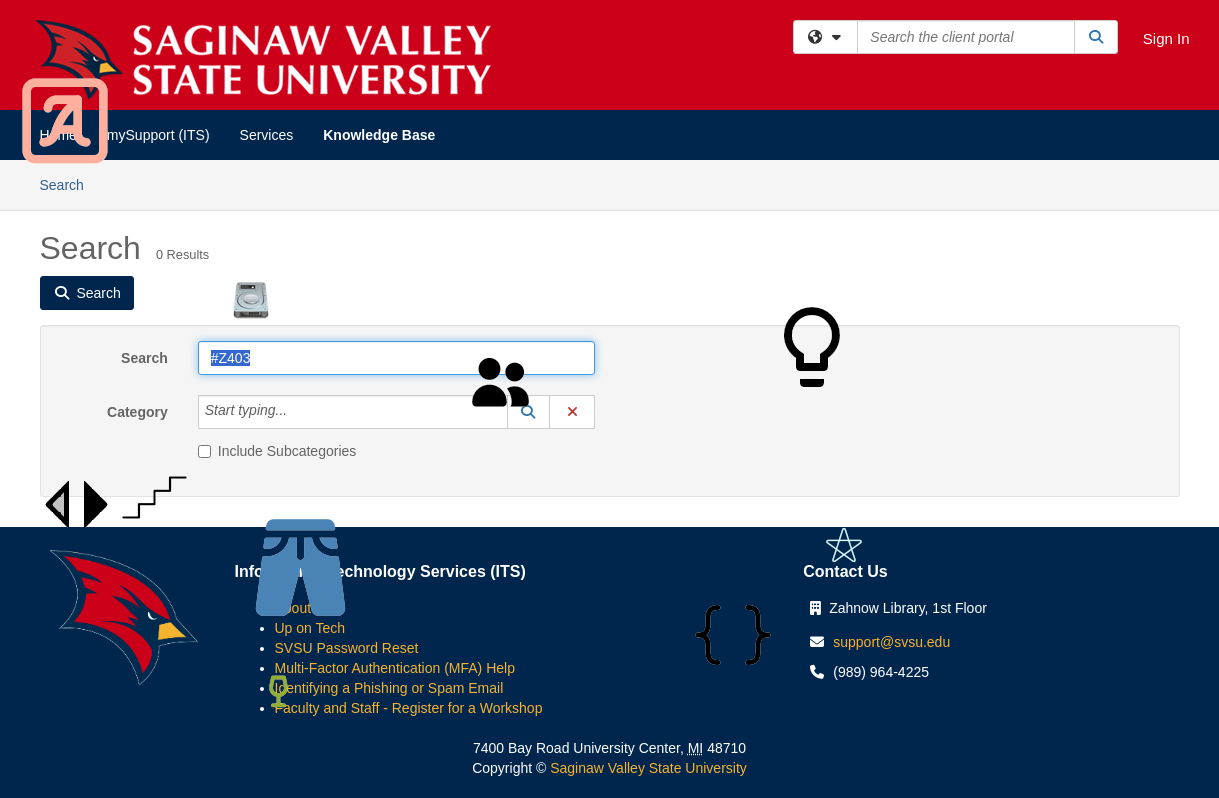 This screenshot has width=1219, height=798. I want to click on indicates occult or mystical content, so click(844, 547).